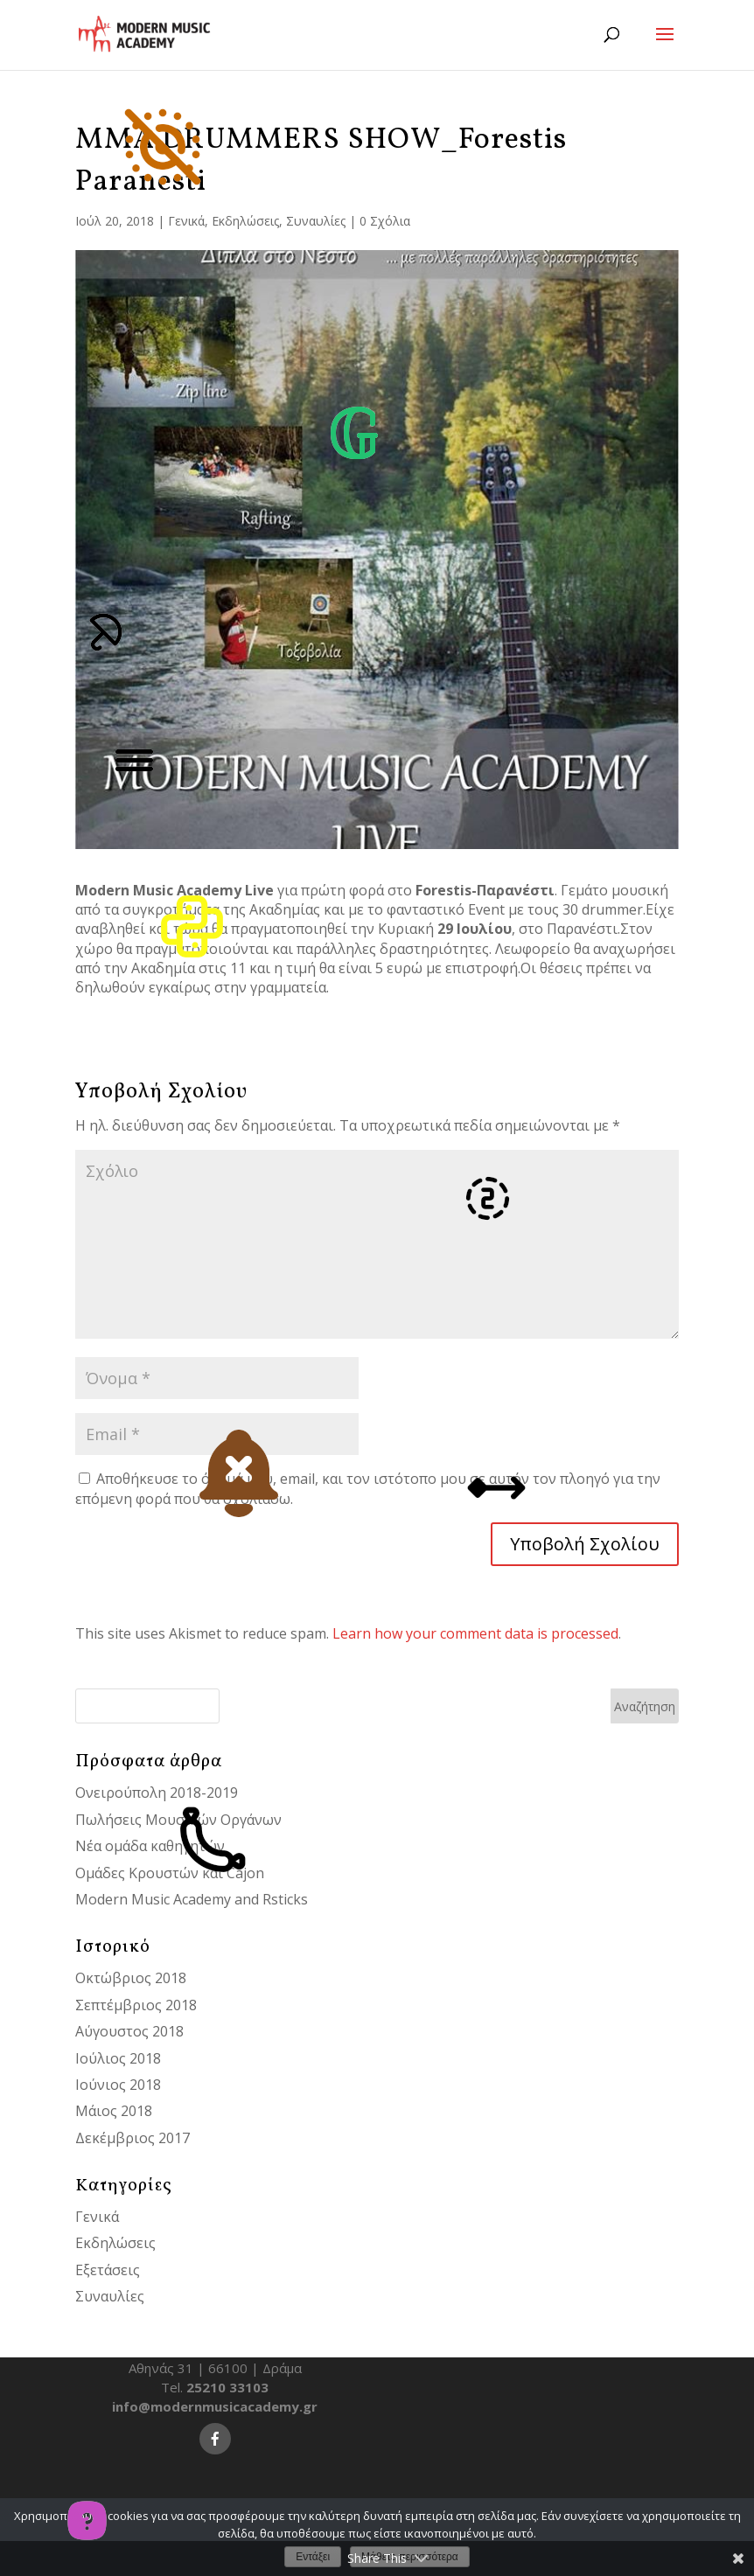  I want to click on indicates python programming language, so click(192, 926).